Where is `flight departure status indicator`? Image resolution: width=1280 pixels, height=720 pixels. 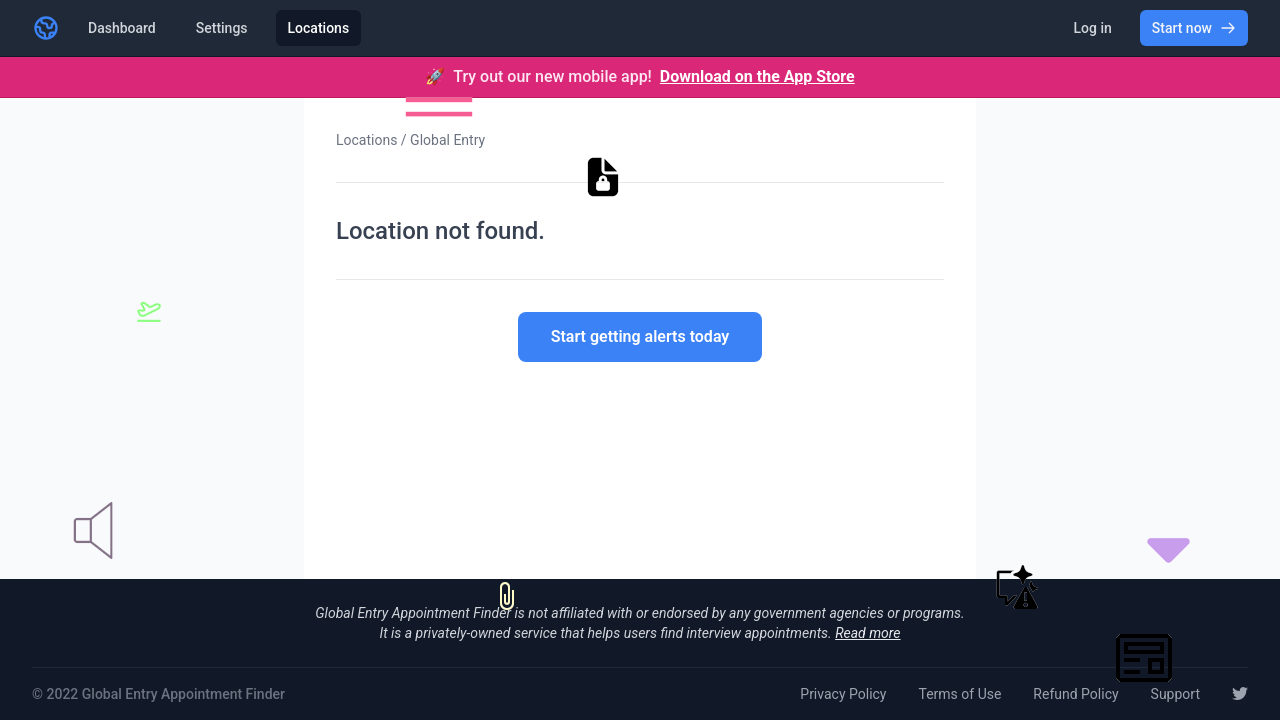 flight departure status indicator is located at coordinates (149, 310).